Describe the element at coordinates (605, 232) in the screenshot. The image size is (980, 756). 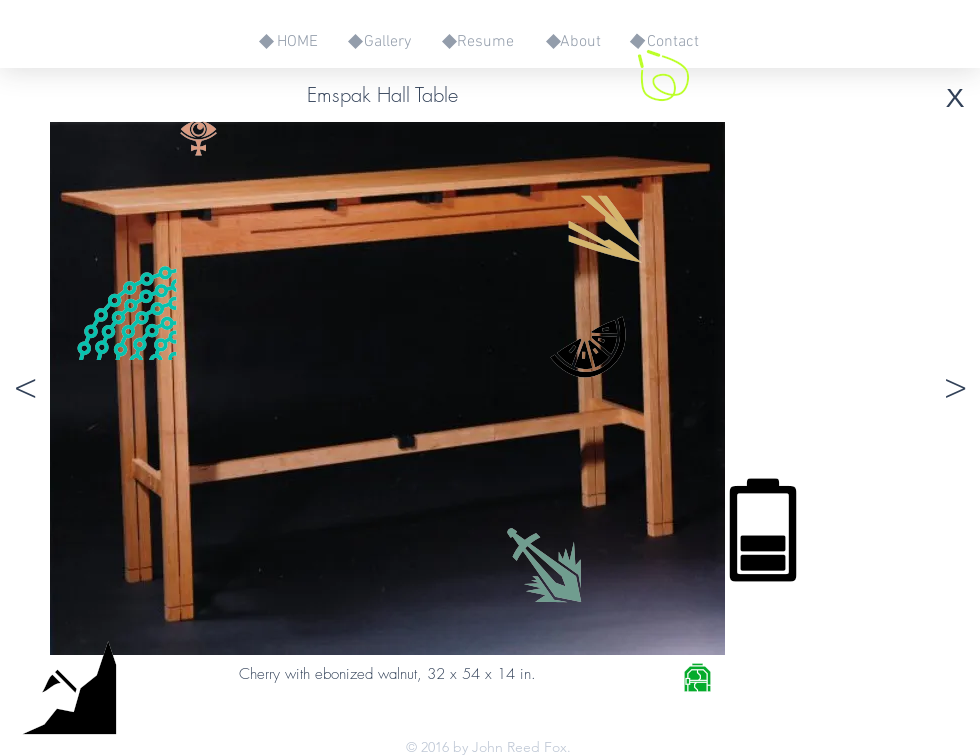
I see `perform a precision attack or critical strike` at that location.